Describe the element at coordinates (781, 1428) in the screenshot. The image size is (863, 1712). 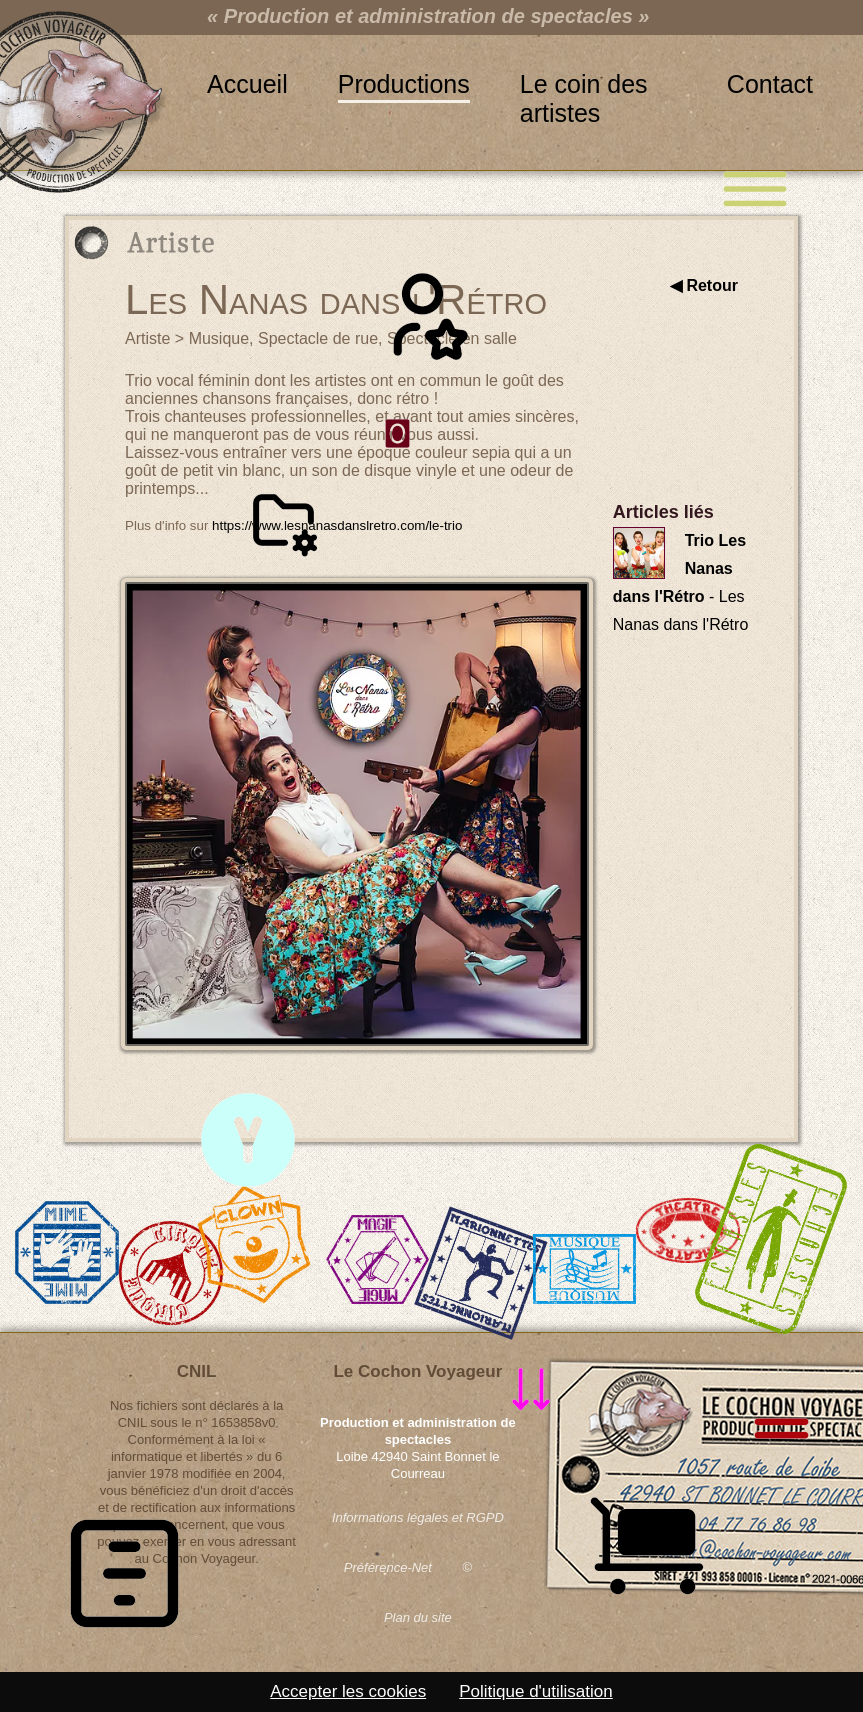
I see `indicates equality or balance between values` at that location.